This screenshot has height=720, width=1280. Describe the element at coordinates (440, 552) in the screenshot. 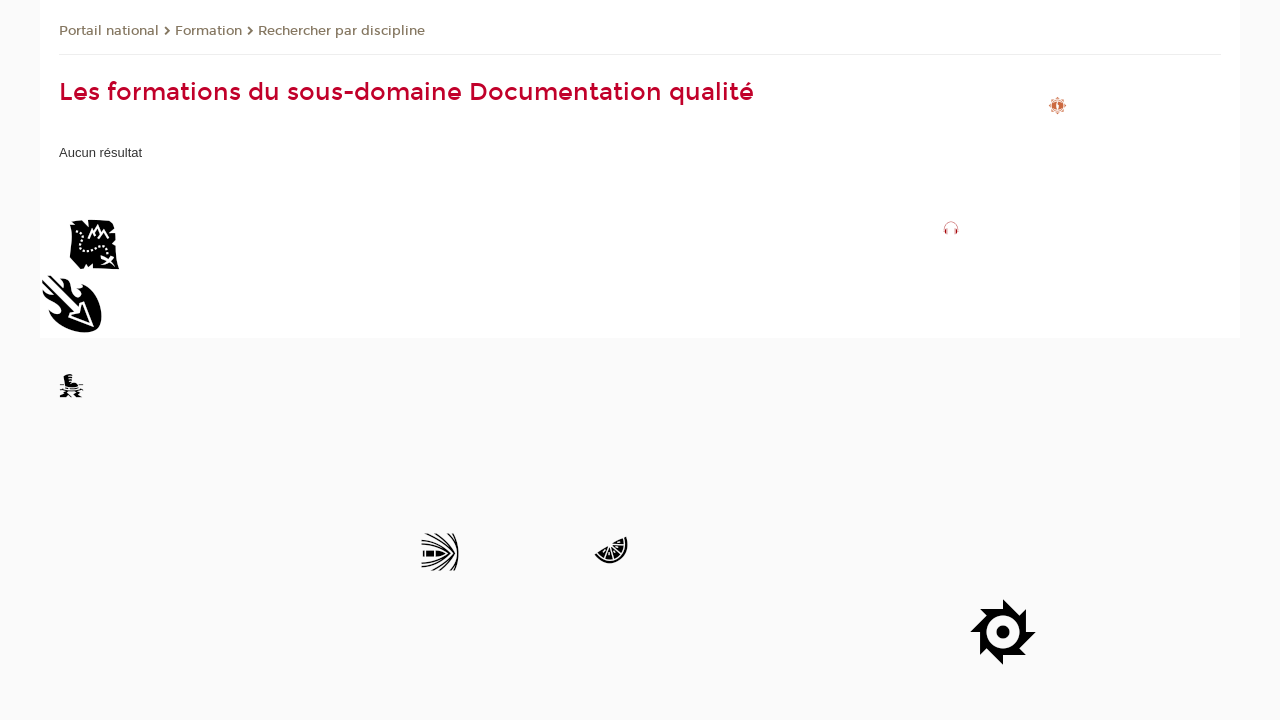

I see `indicates high-speed or fast-forward action` at that location.